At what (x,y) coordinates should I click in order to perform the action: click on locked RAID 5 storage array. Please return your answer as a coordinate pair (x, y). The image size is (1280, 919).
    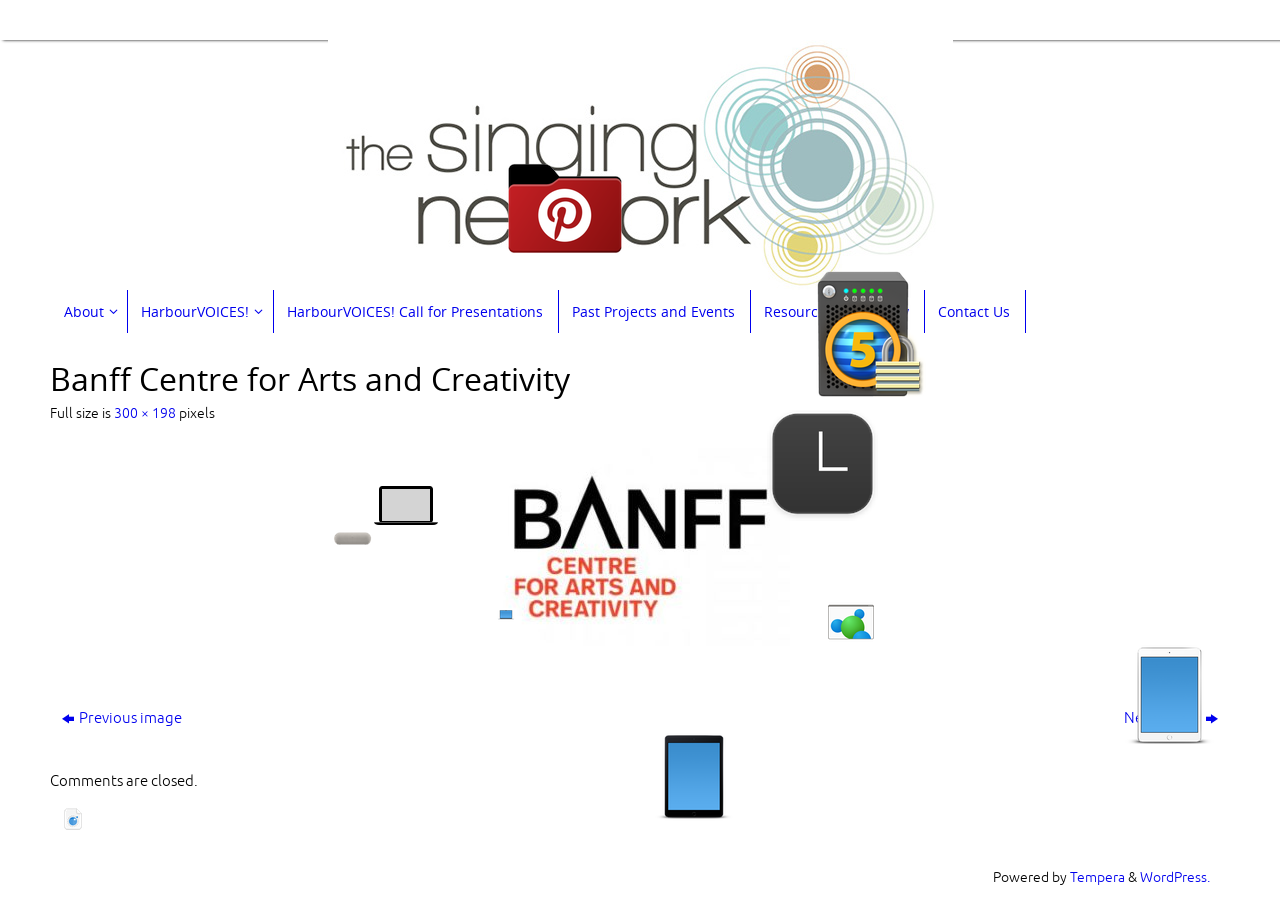
    Looking at the image, I should click on (863, 334).